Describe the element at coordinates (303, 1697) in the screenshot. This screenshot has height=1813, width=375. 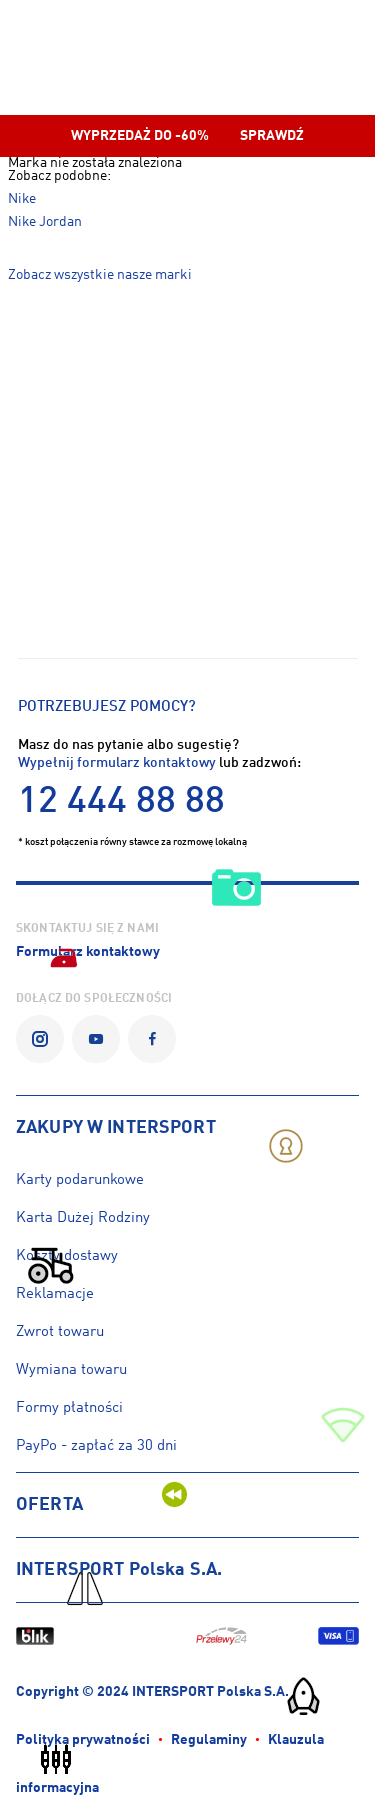
I see `launch or deploy an application` at that location.